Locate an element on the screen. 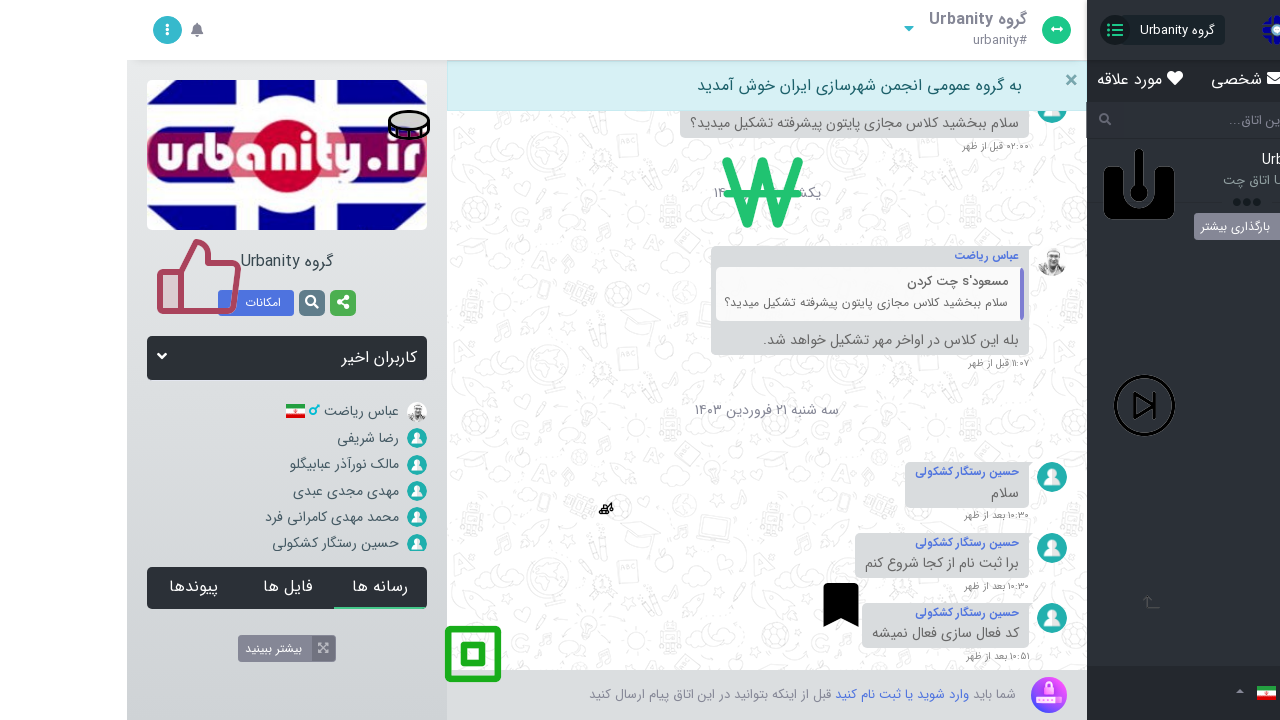  Square payment services logo is located at coordinates (473, 654).